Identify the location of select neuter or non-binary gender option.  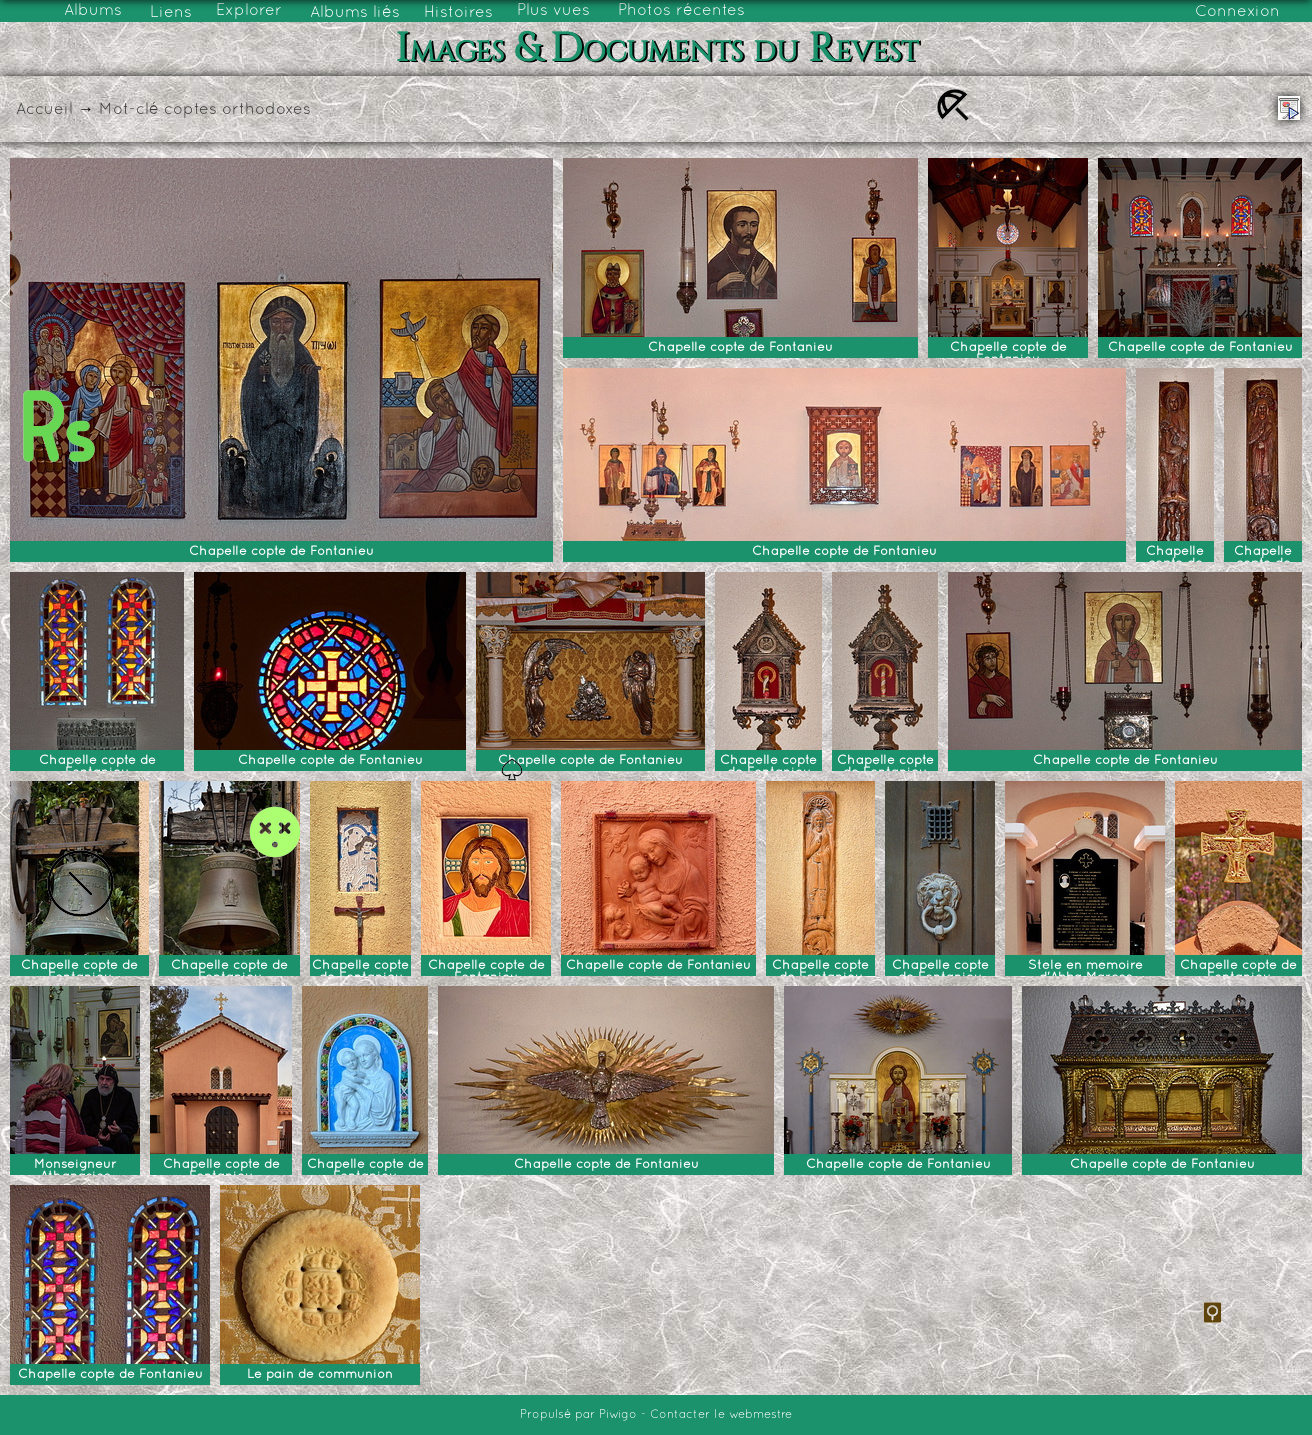
(1212, 1312).